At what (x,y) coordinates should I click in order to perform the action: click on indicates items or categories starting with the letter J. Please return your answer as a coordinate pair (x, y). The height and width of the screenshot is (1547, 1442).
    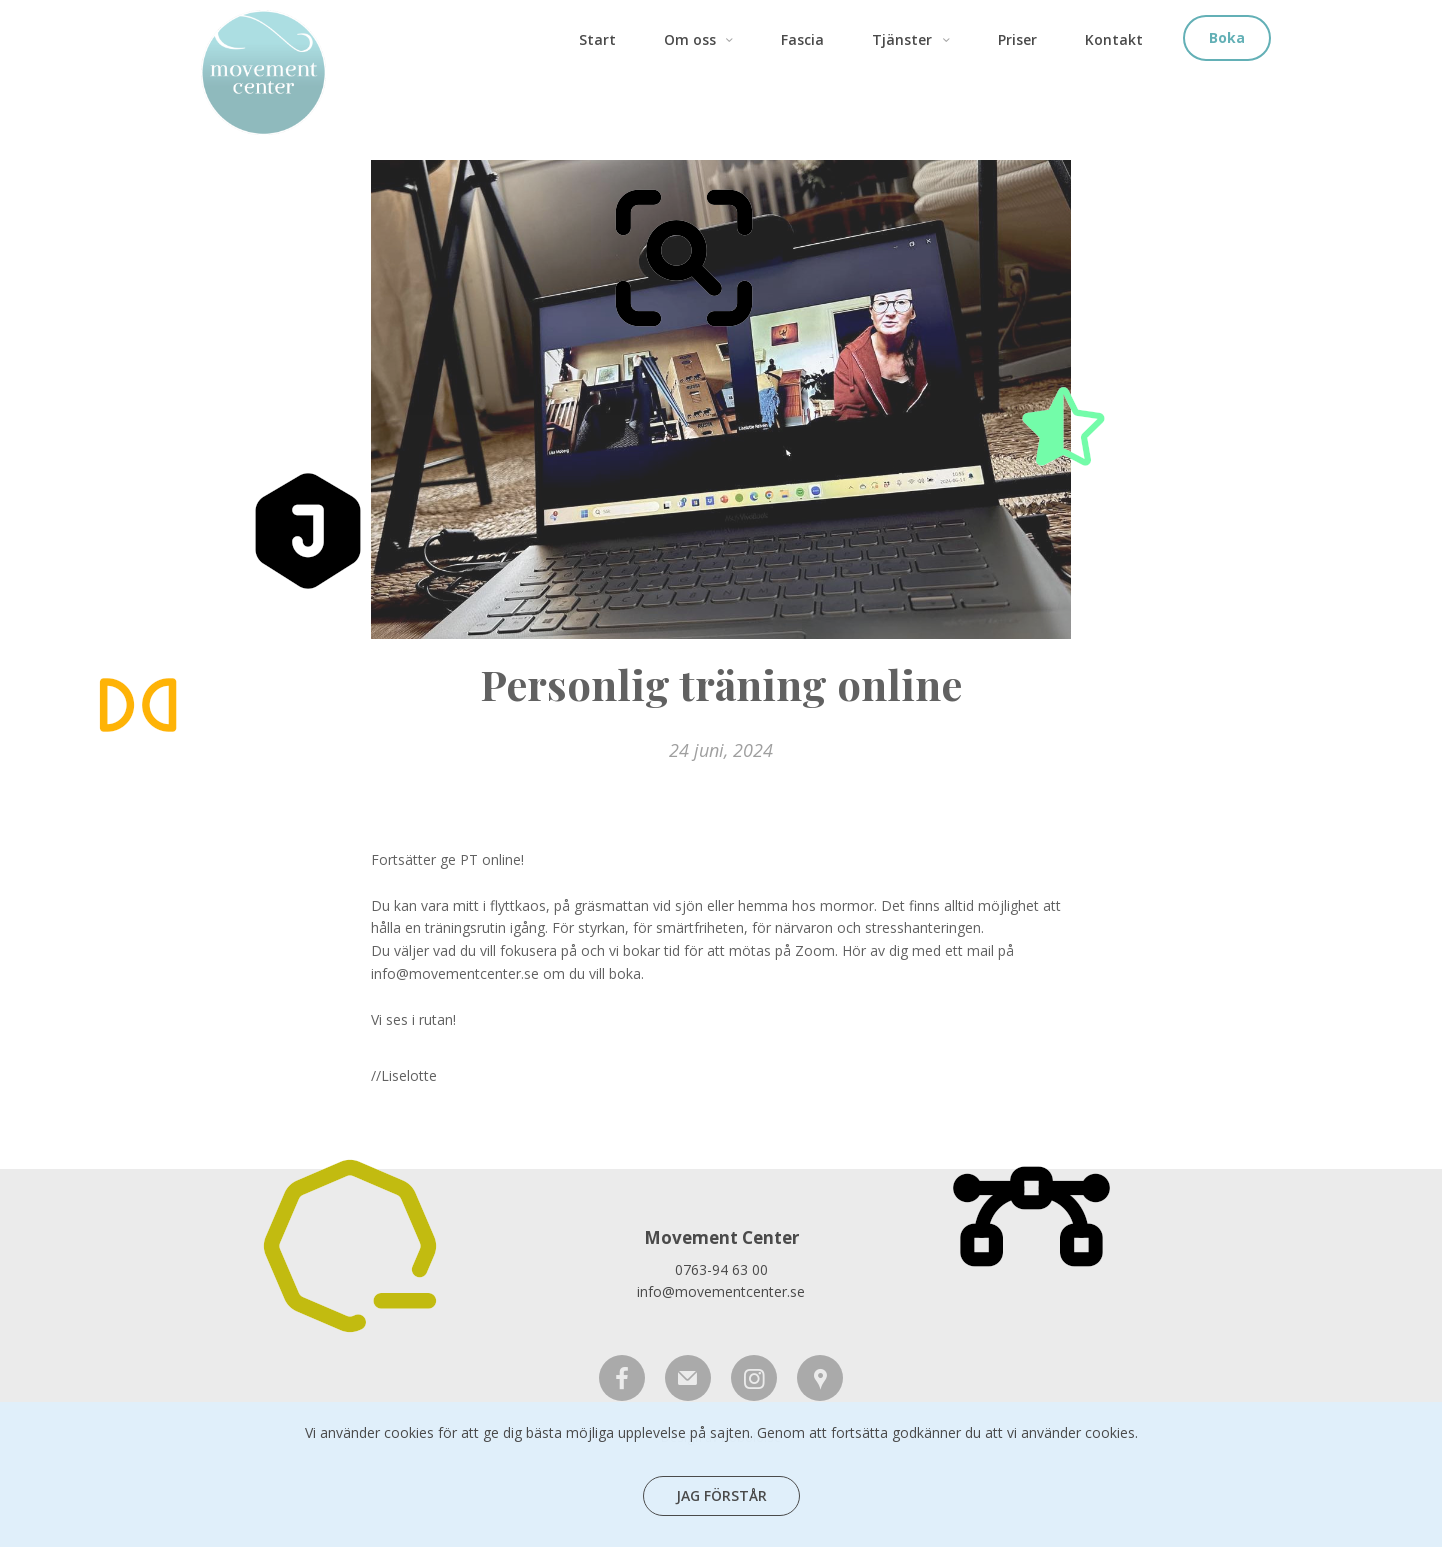
    Looking at the image, I should click on (308, 531).